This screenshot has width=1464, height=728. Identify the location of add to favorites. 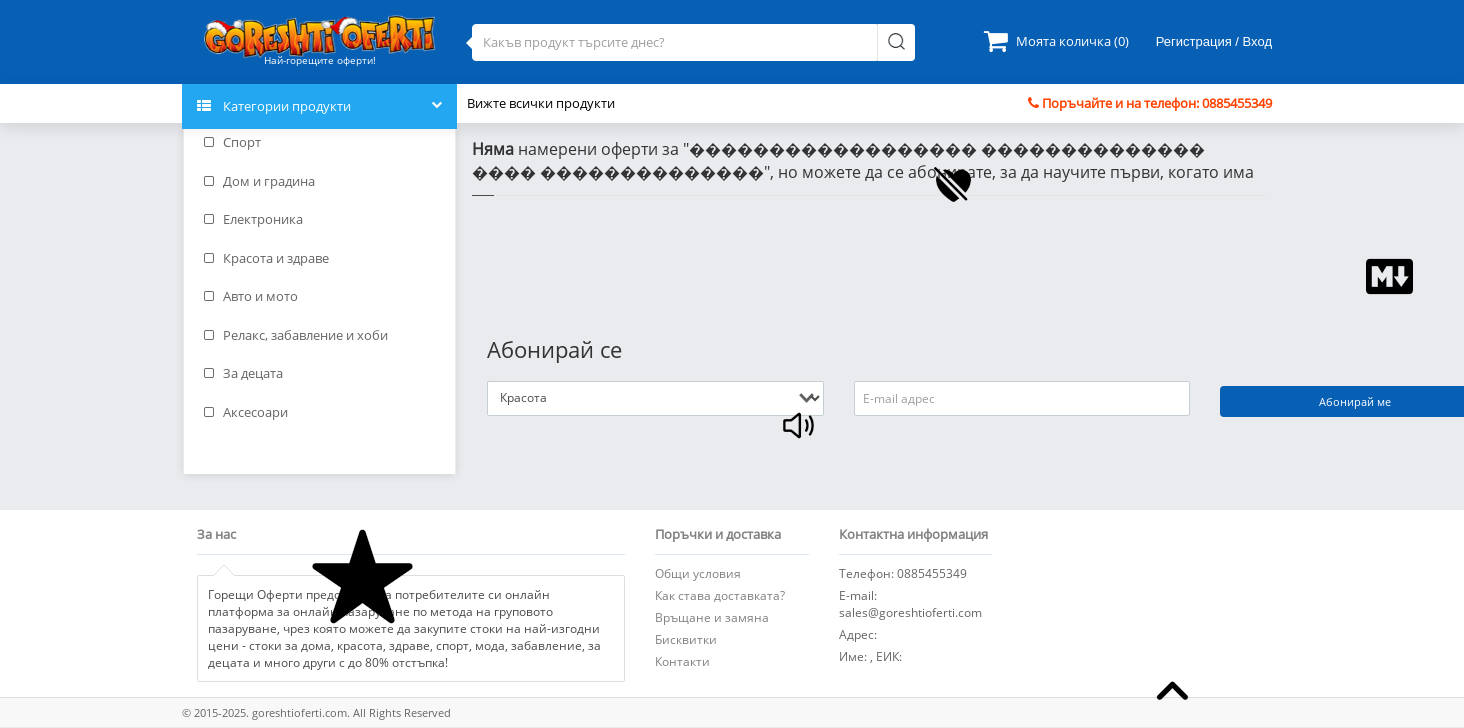
(362, 576).